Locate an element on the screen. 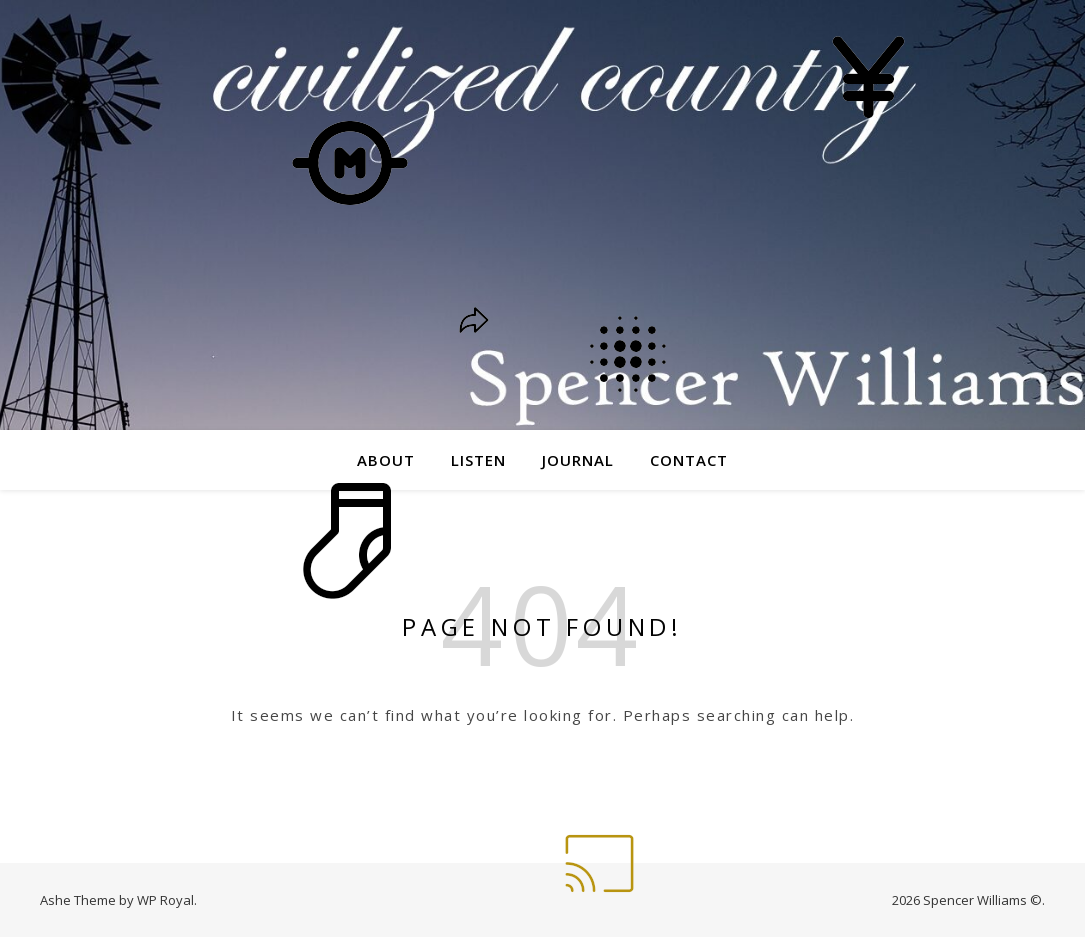 Image resolution: width=1085 pixels, height=937 pixels. cast your screen to another device is located at coordinates (599, 863).